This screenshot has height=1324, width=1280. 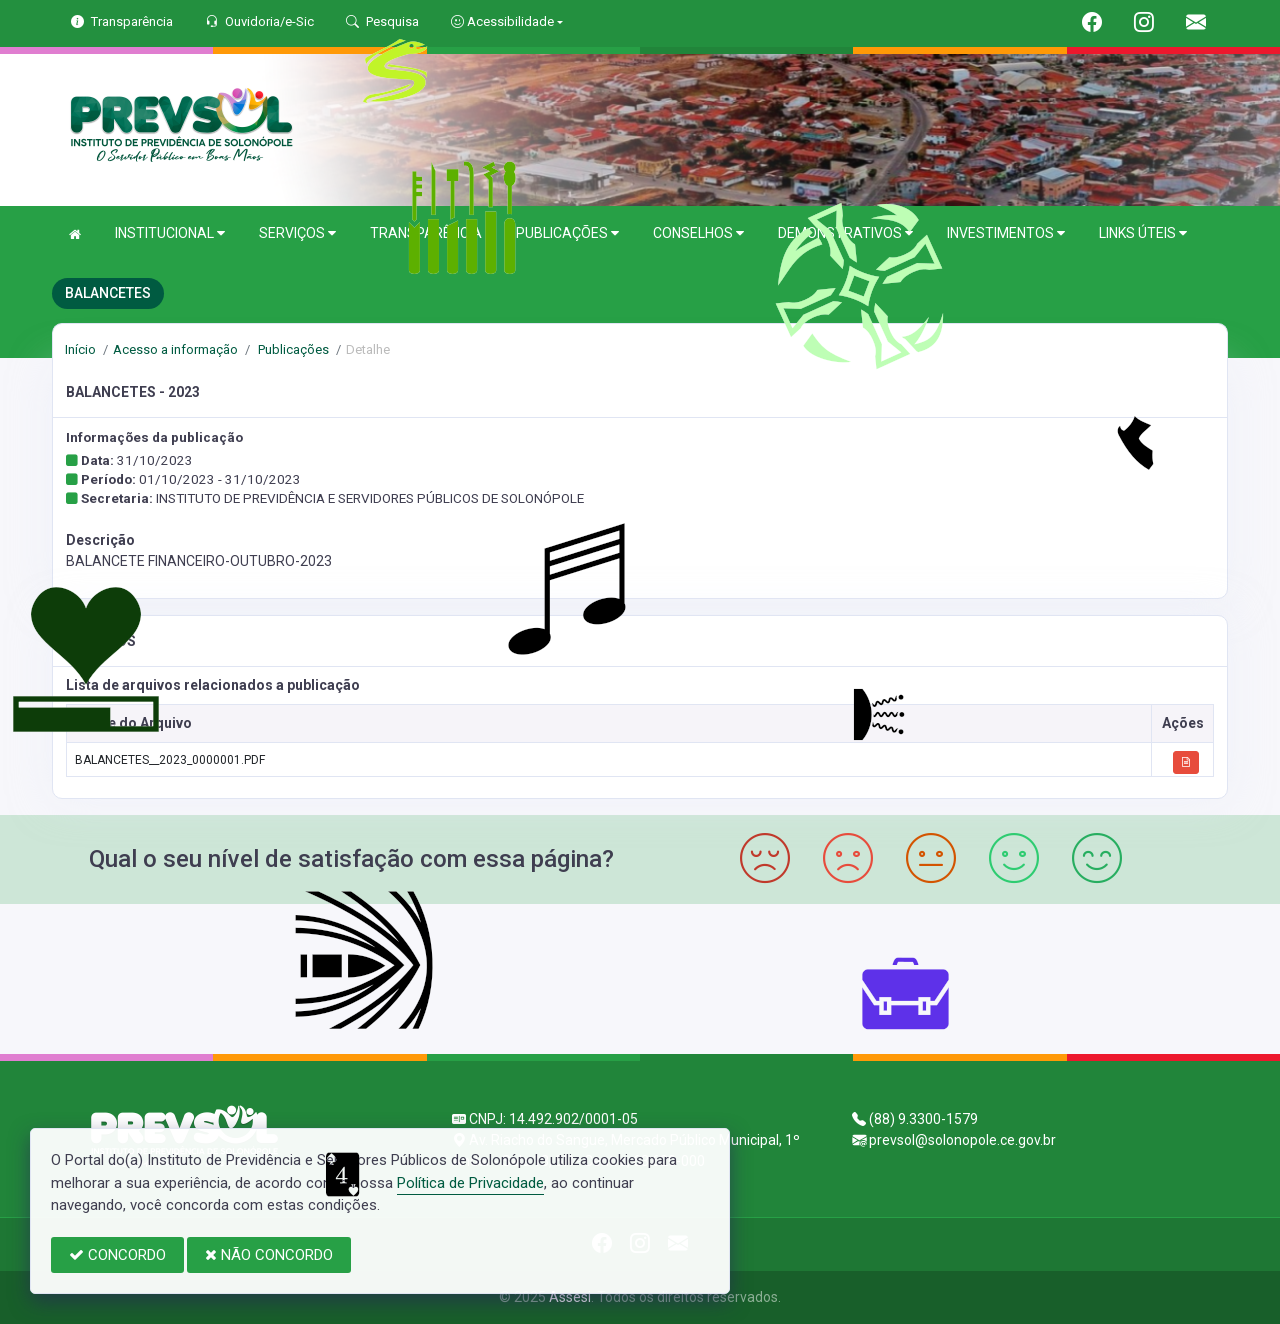 I want to click on lockpicking tools or thief skills in a game, so click(x=464, y=217).